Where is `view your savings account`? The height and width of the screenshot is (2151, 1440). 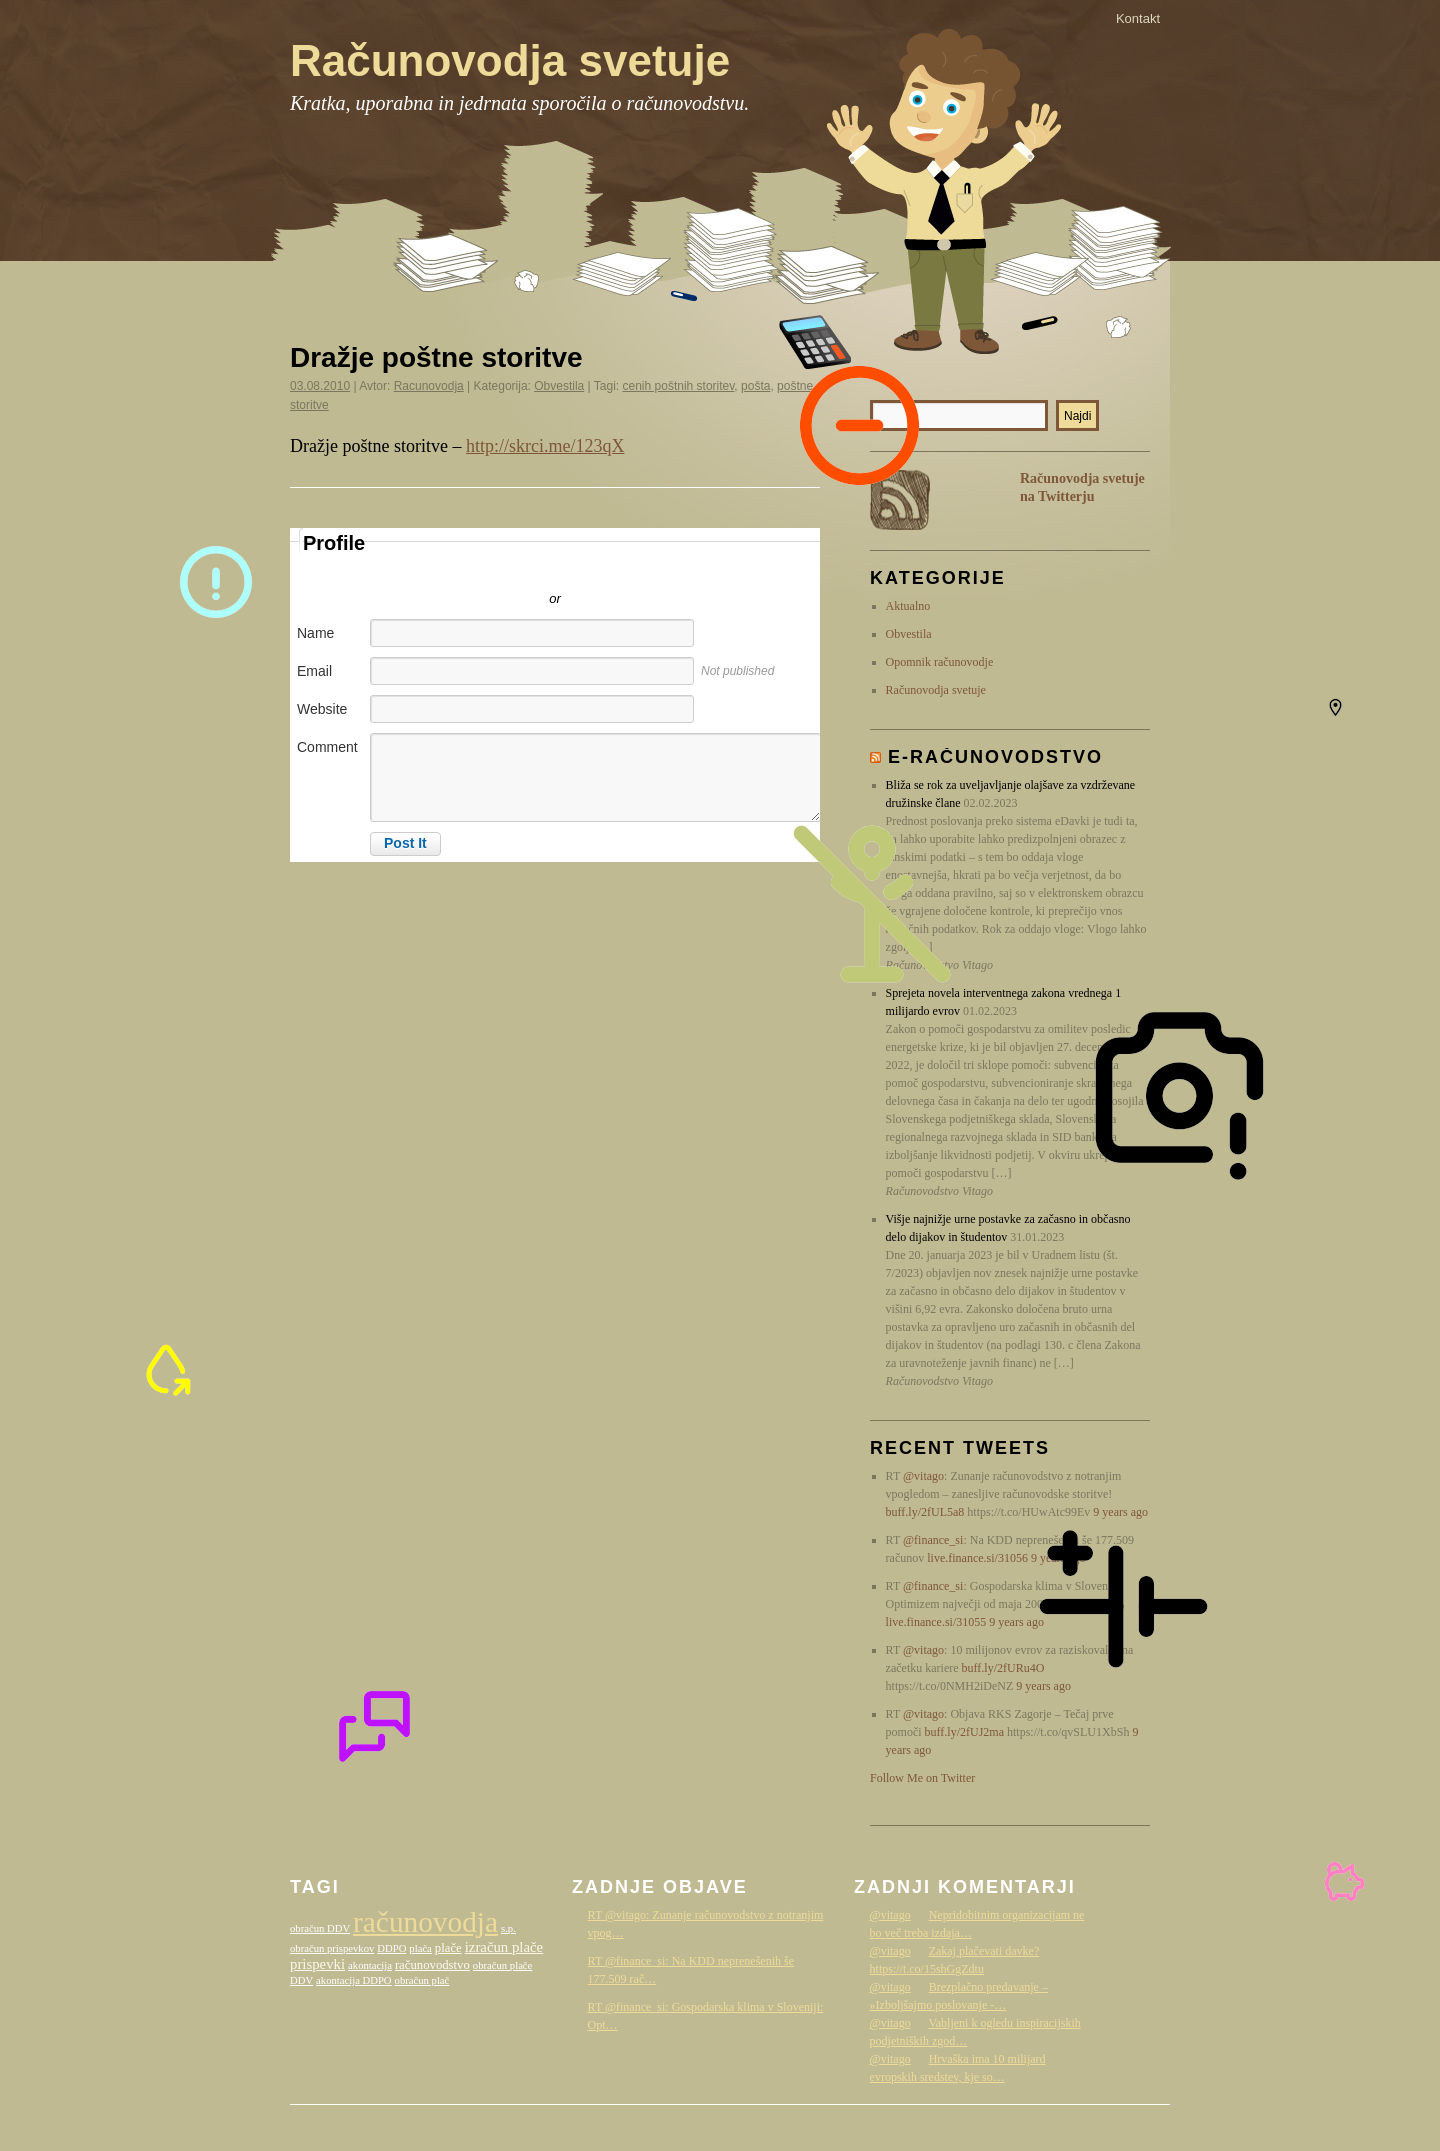
view your savings account is located at coordinates (1344, 1881).